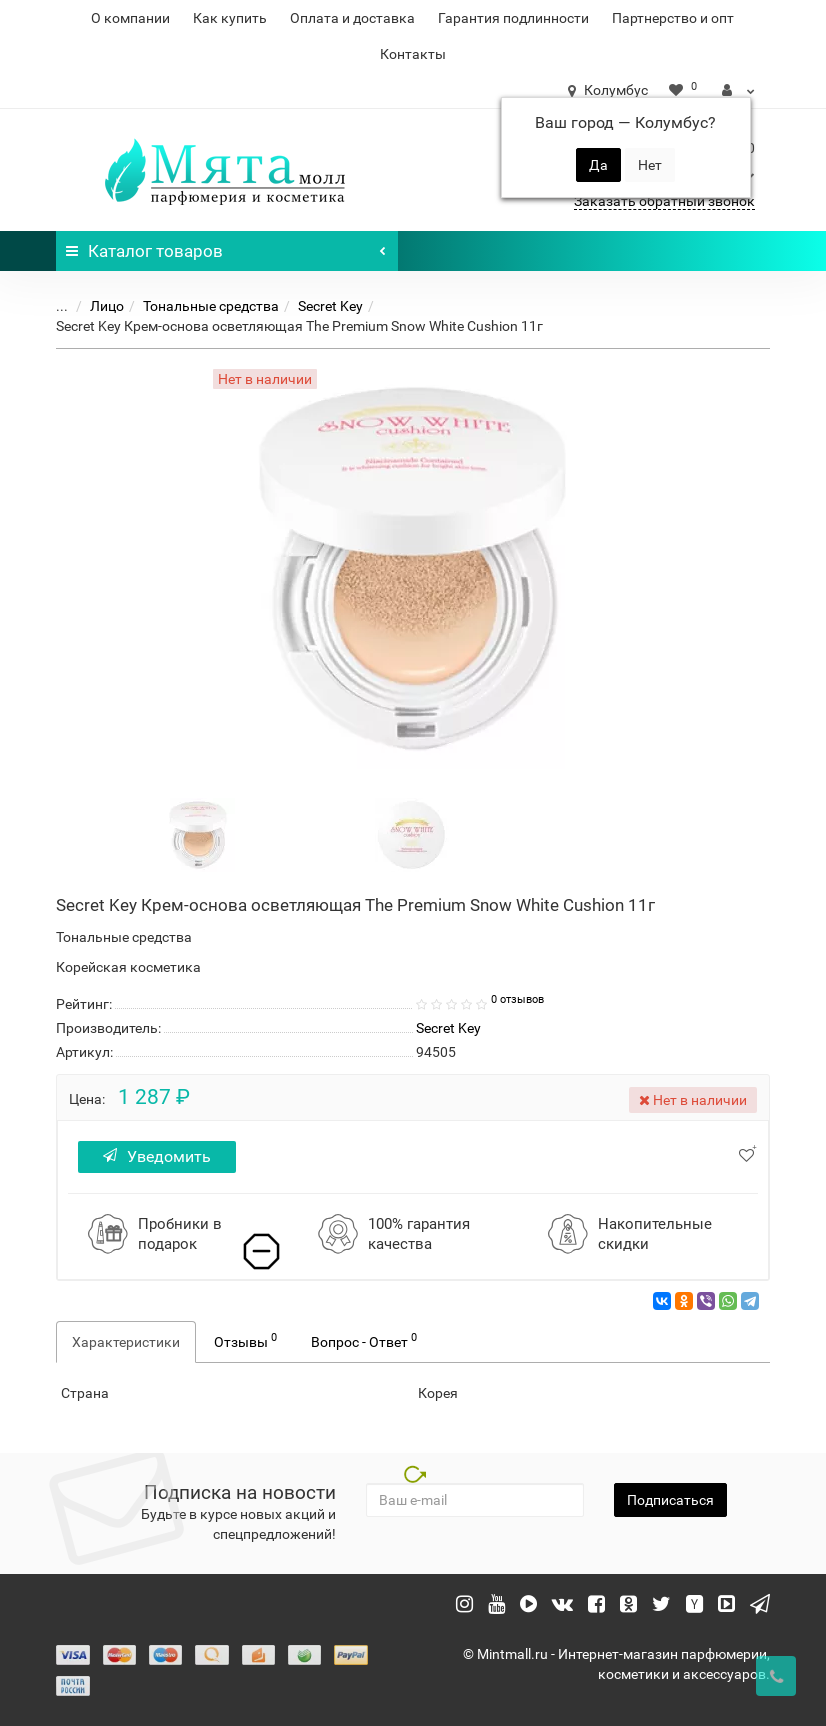 The image size is (826, 1726). What do you see at coordinates (415, 1473) in the screenshot?
I see `repeat or loop an action` at bounding box center [415, 1473].